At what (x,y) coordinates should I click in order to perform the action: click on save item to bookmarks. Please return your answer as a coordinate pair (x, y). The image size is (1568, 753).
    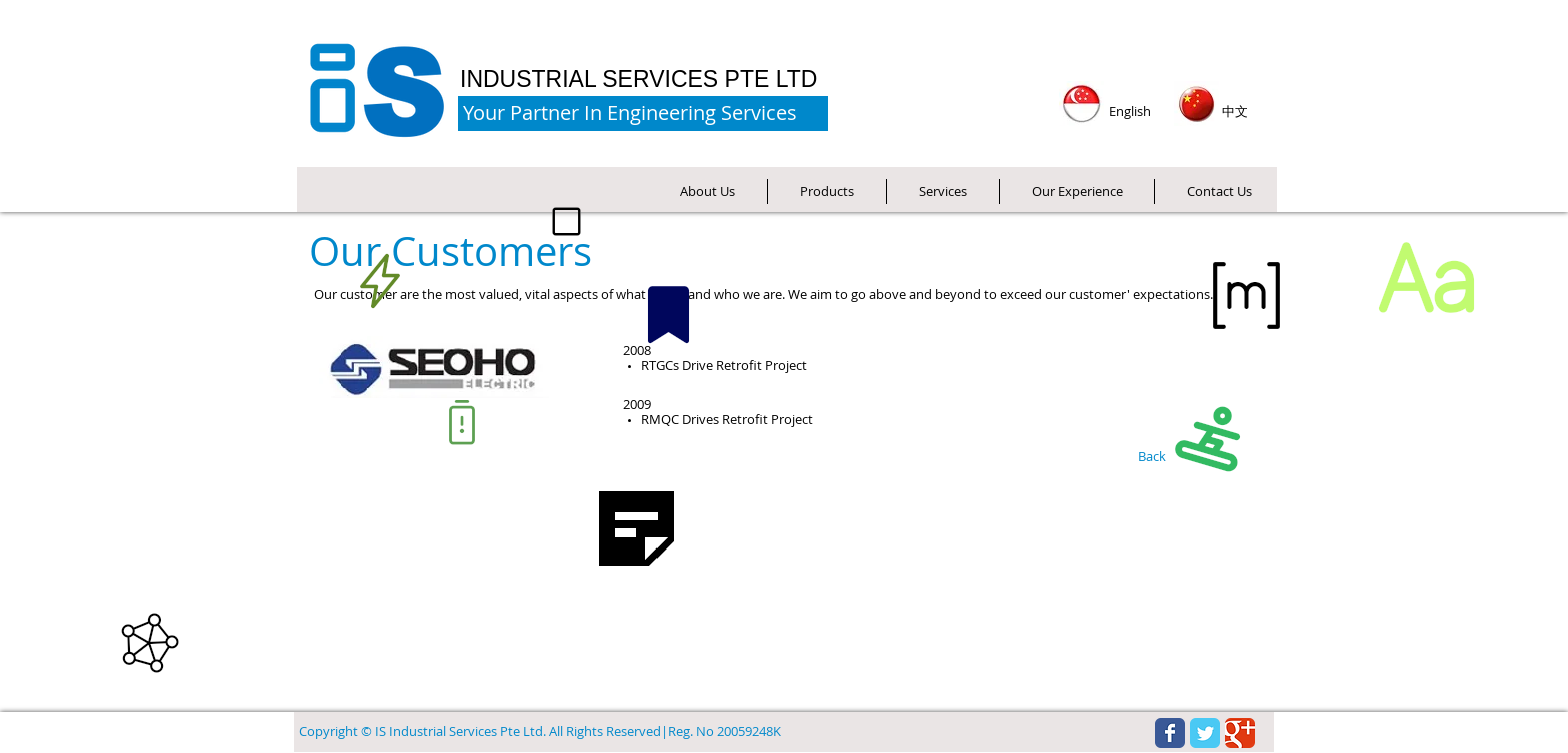
    Looking at the image, I should click on (668, 313).